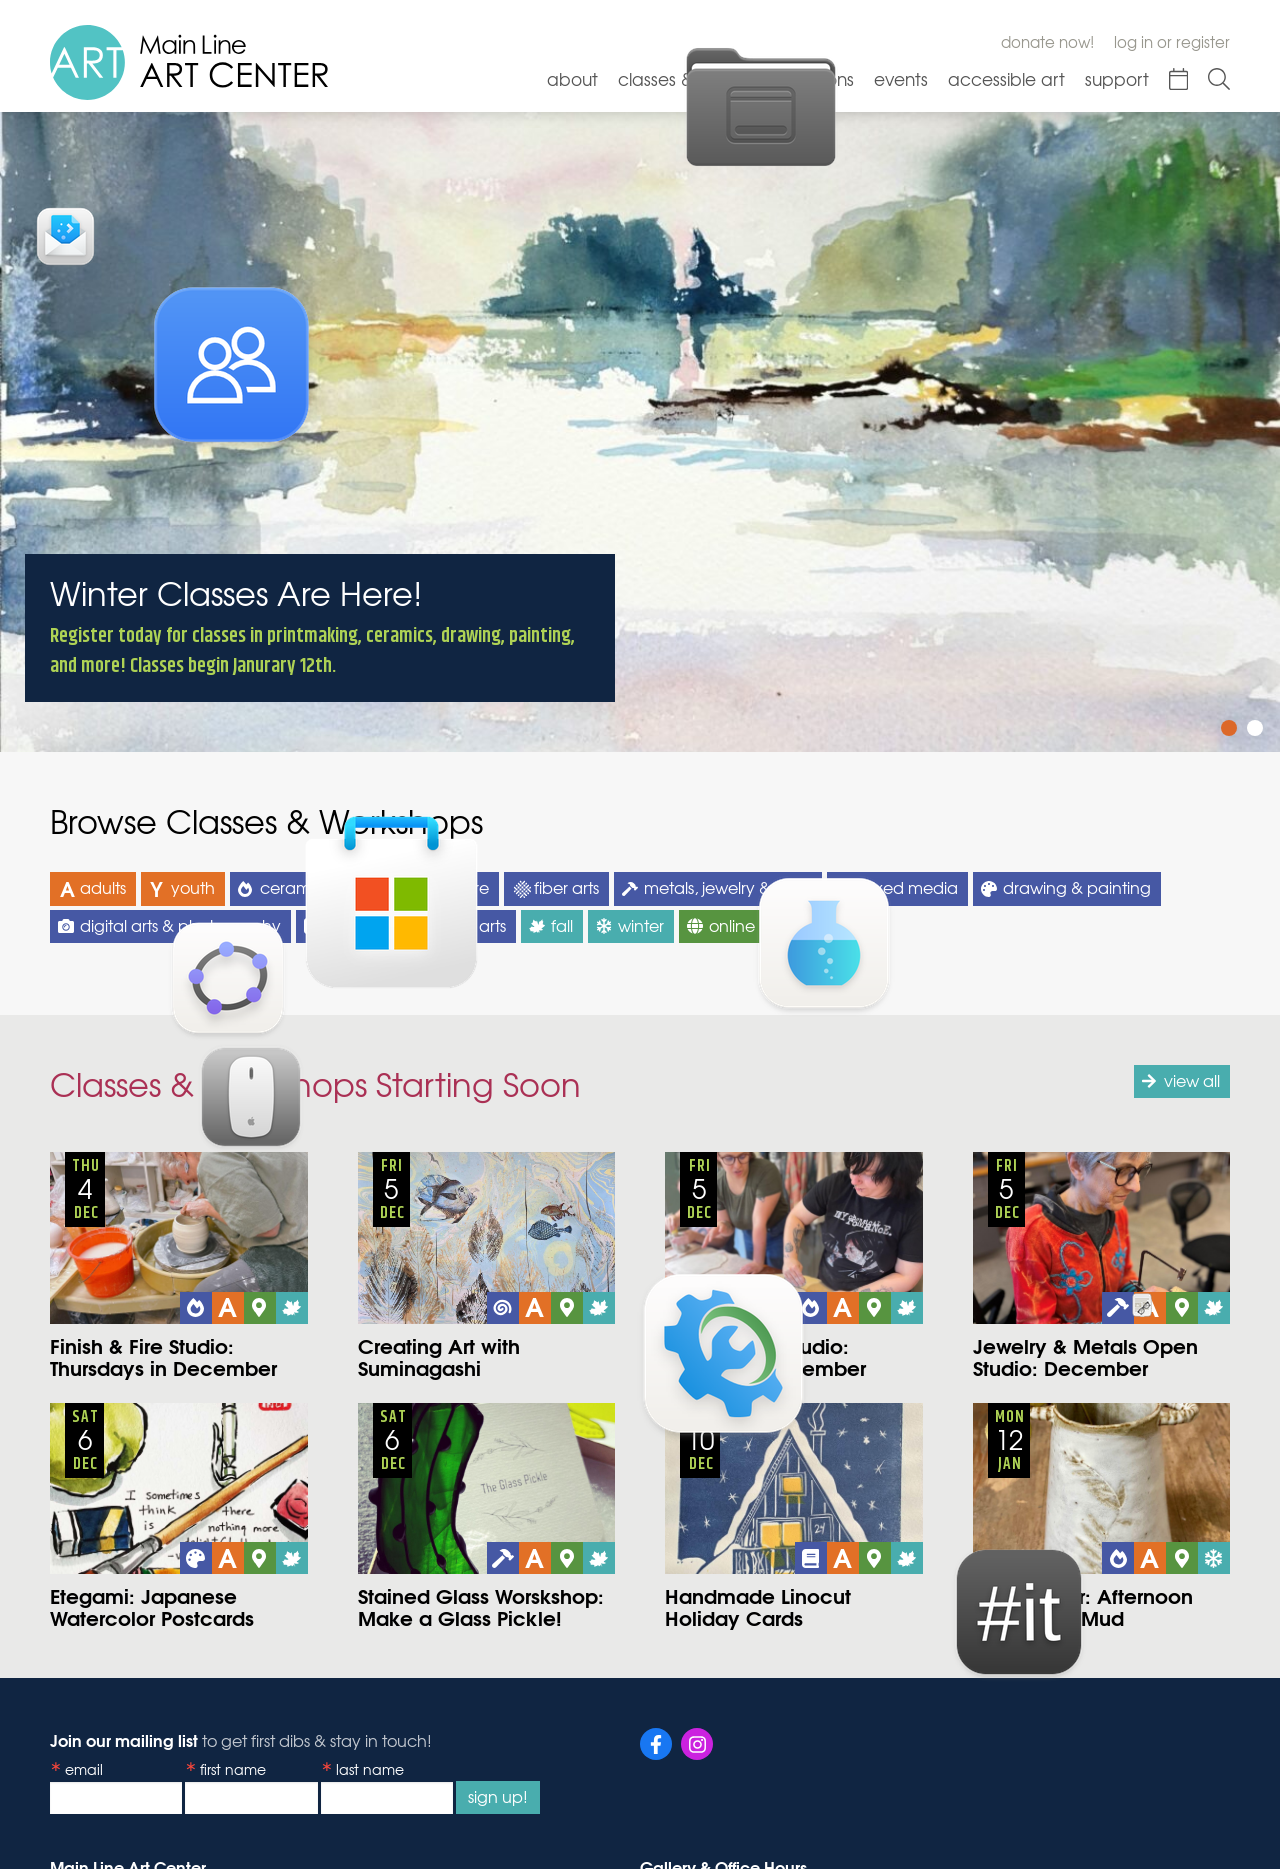  Describe the element at coordinates (228, 978) in the screenshot. I see `open geogebra mathematics application` at that location.